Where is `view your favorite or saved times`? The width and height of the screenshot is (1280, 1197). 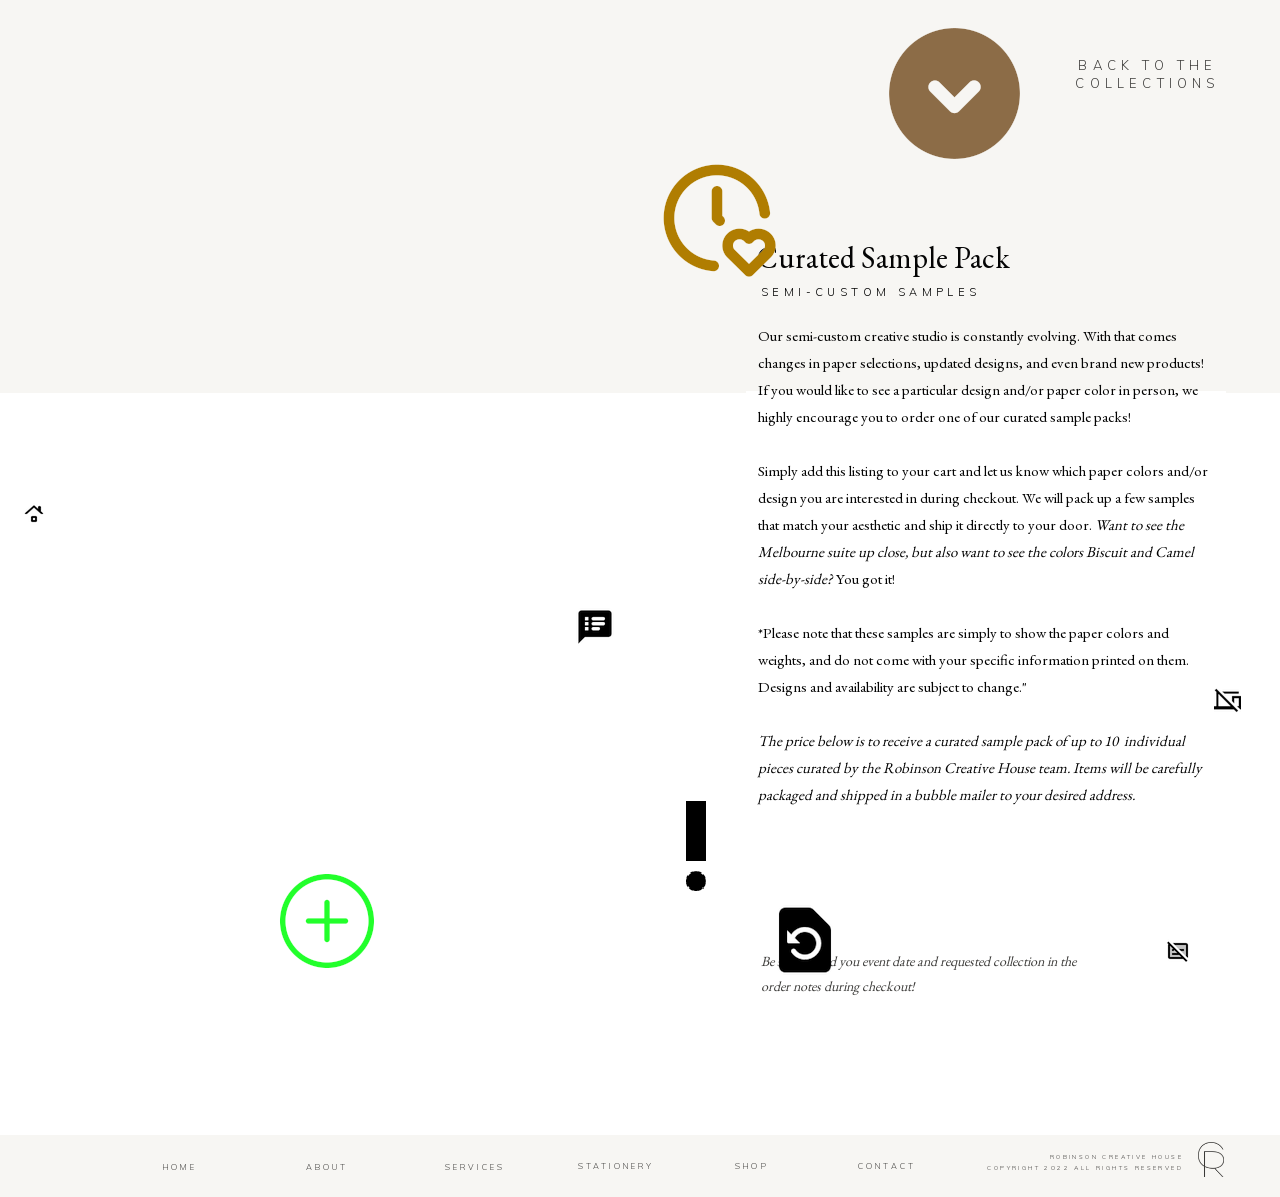 view your favorite or saved times is located at coordinates (717, 218).